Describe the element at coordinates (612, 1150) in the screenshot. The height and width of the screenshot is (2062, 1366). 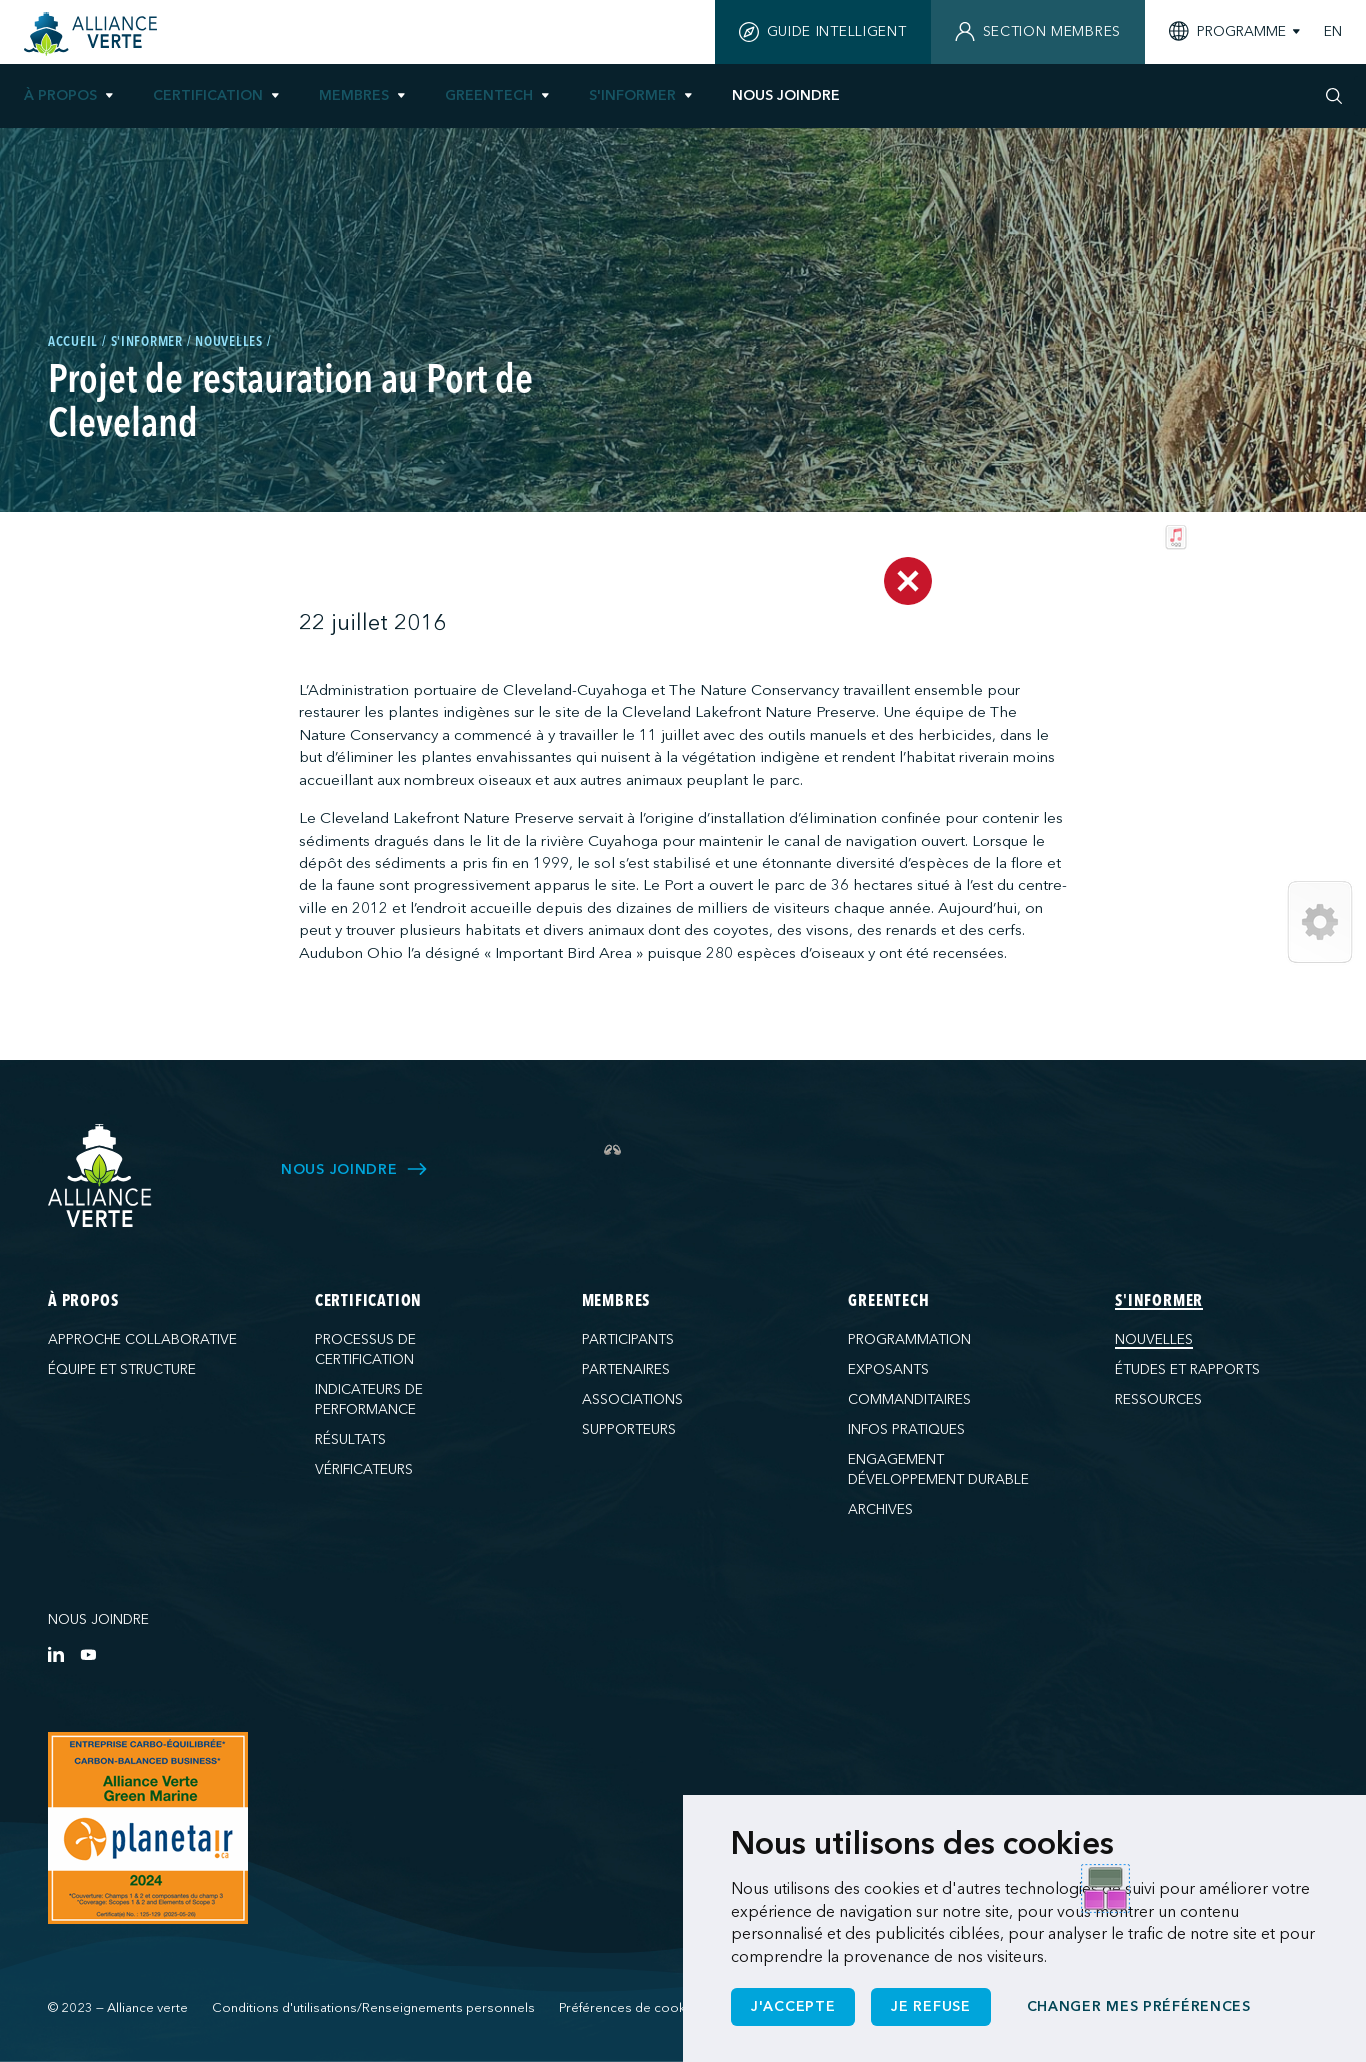
I see `connect to wireless earbuds` at that location.